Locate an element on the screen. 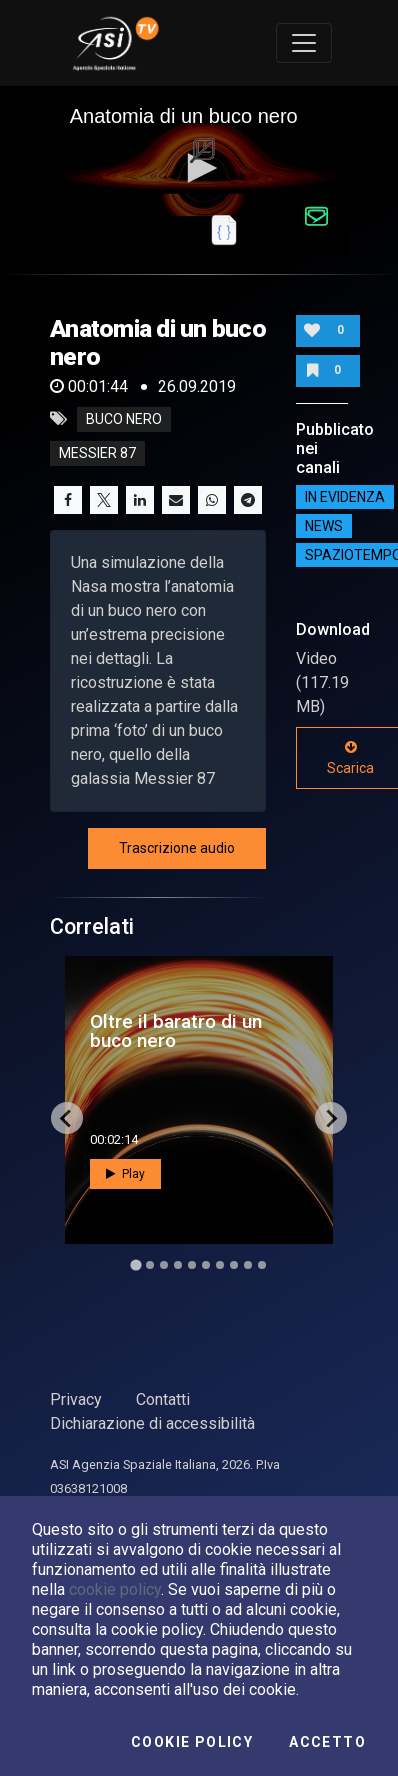  open the mail app is located at coordinates (316, 215).